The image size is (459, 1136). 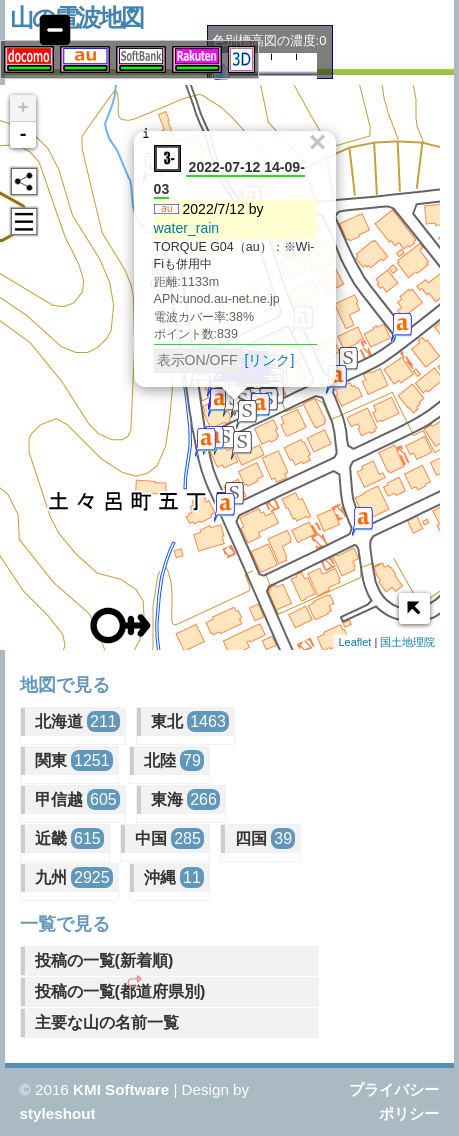 What do you see at coordinates (134, 981) in the screenshot?
I see `redo last action` at bounding box center [134, 981].